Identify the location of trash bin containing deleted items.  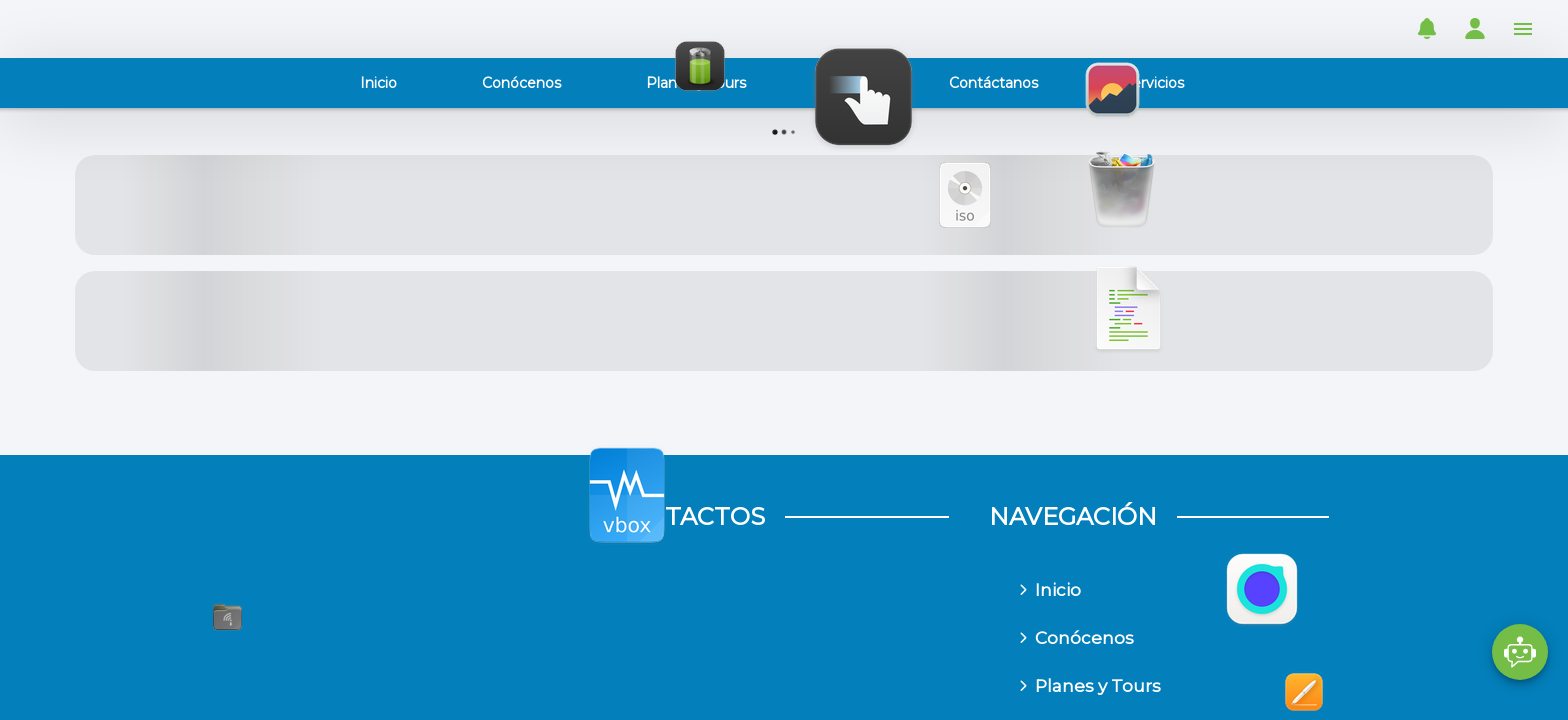
(1121, 190).